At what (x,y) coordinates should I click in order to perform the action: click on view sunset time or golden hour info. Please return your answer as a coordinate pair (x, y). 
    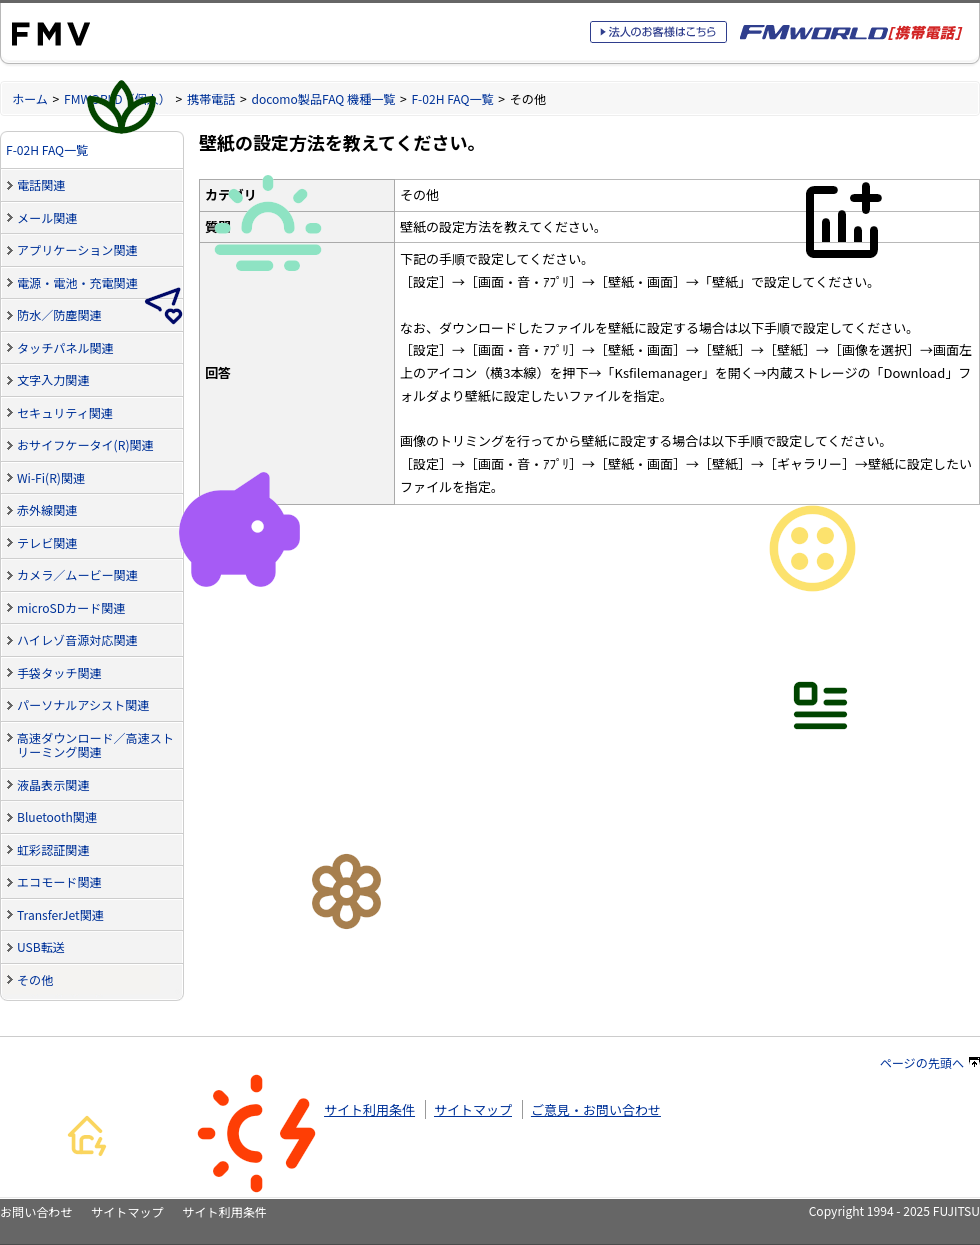
    Looking at the image, I should click on (268, 223).